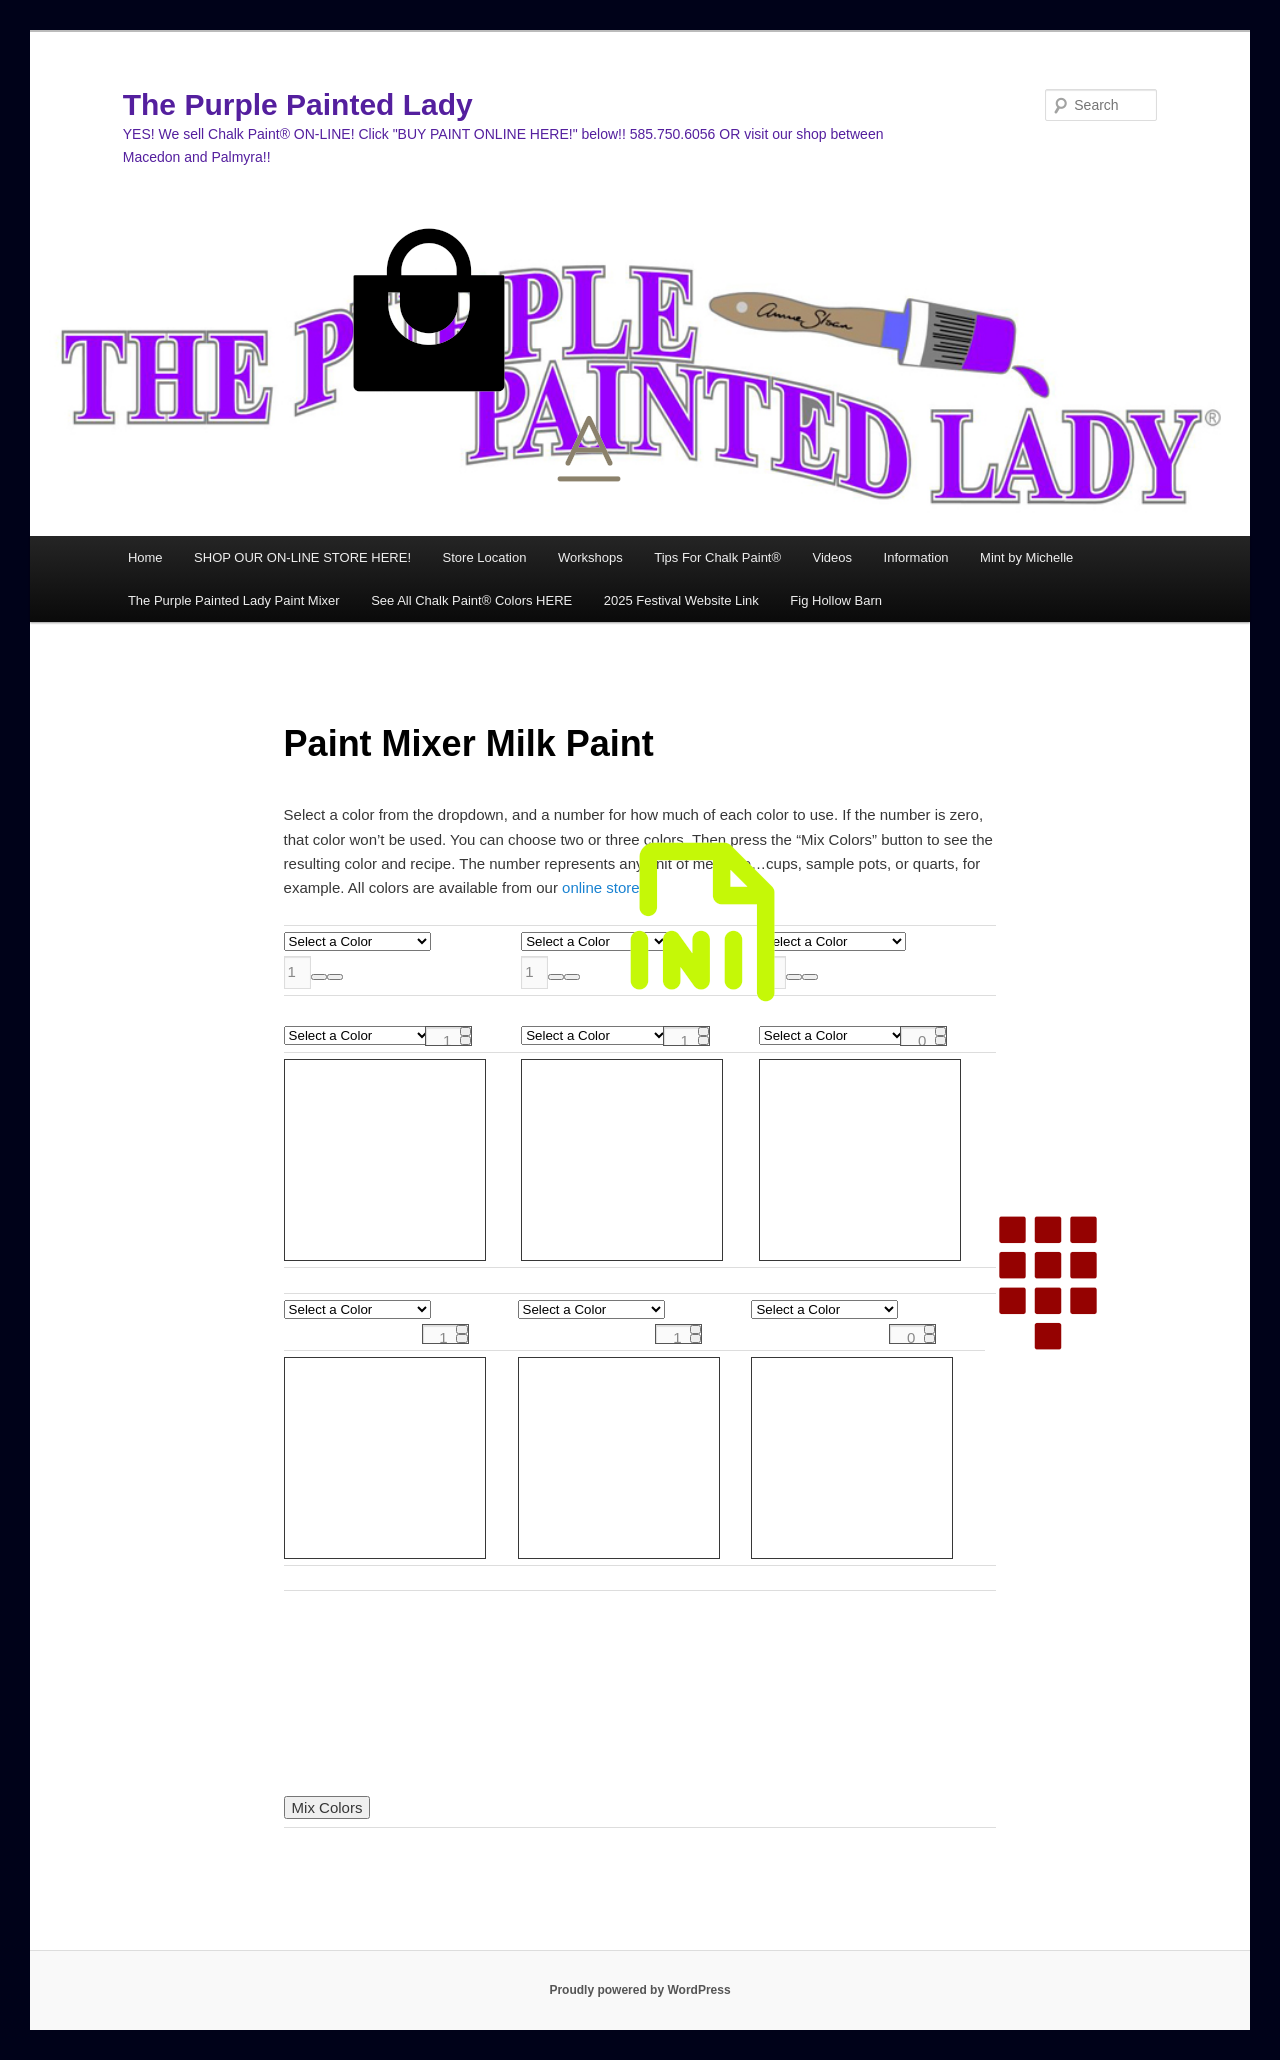  What do you see at coordinates (589, 450) in the screenshot?
I see `underline selected text` at bounding box center [589, 450].